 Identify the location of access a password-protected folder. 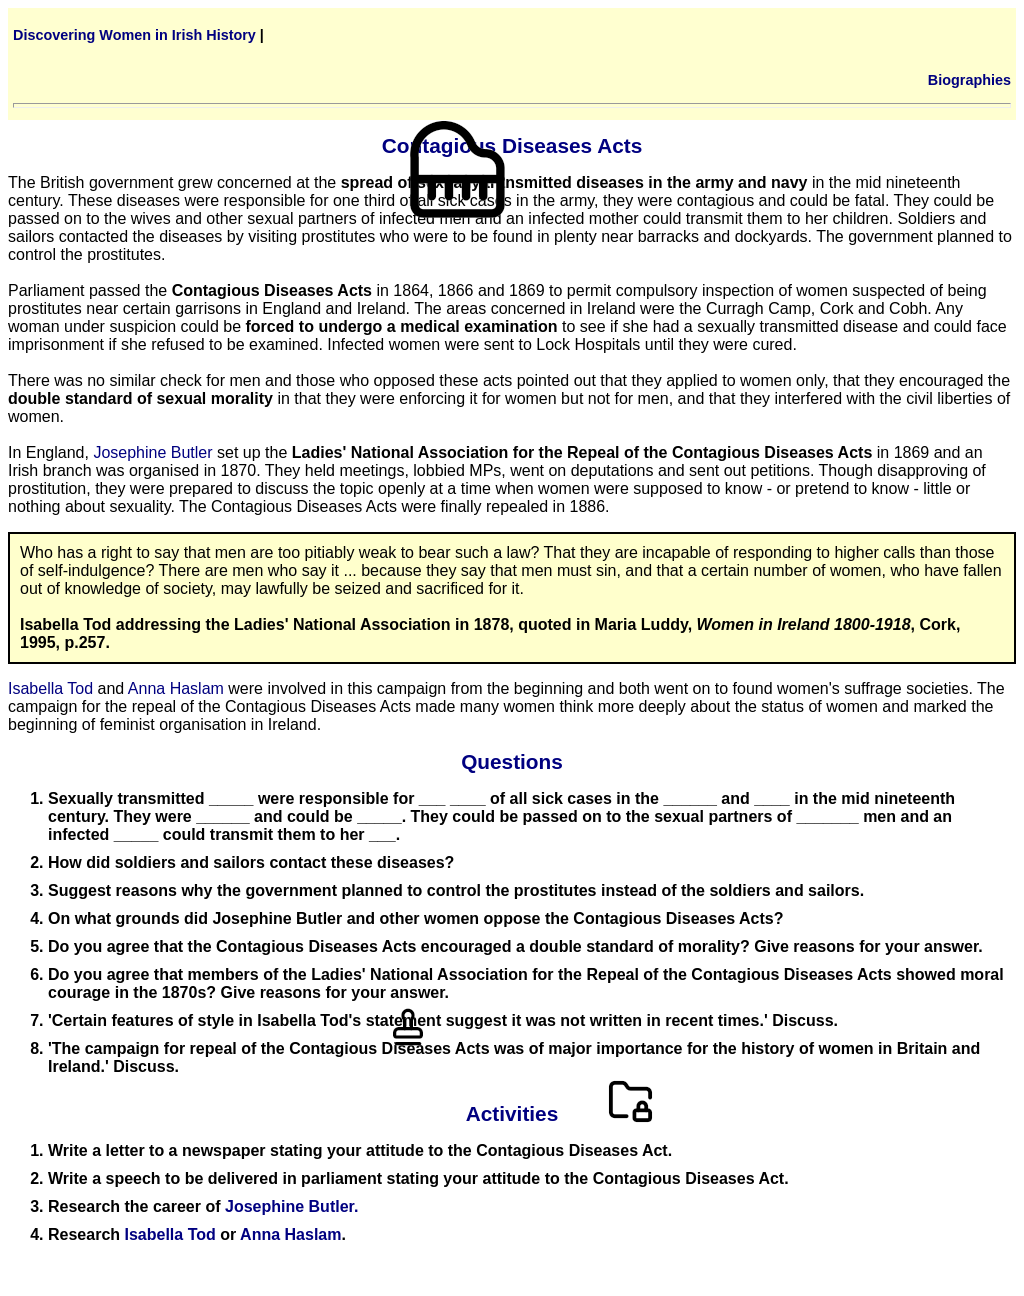
(630, 1100).